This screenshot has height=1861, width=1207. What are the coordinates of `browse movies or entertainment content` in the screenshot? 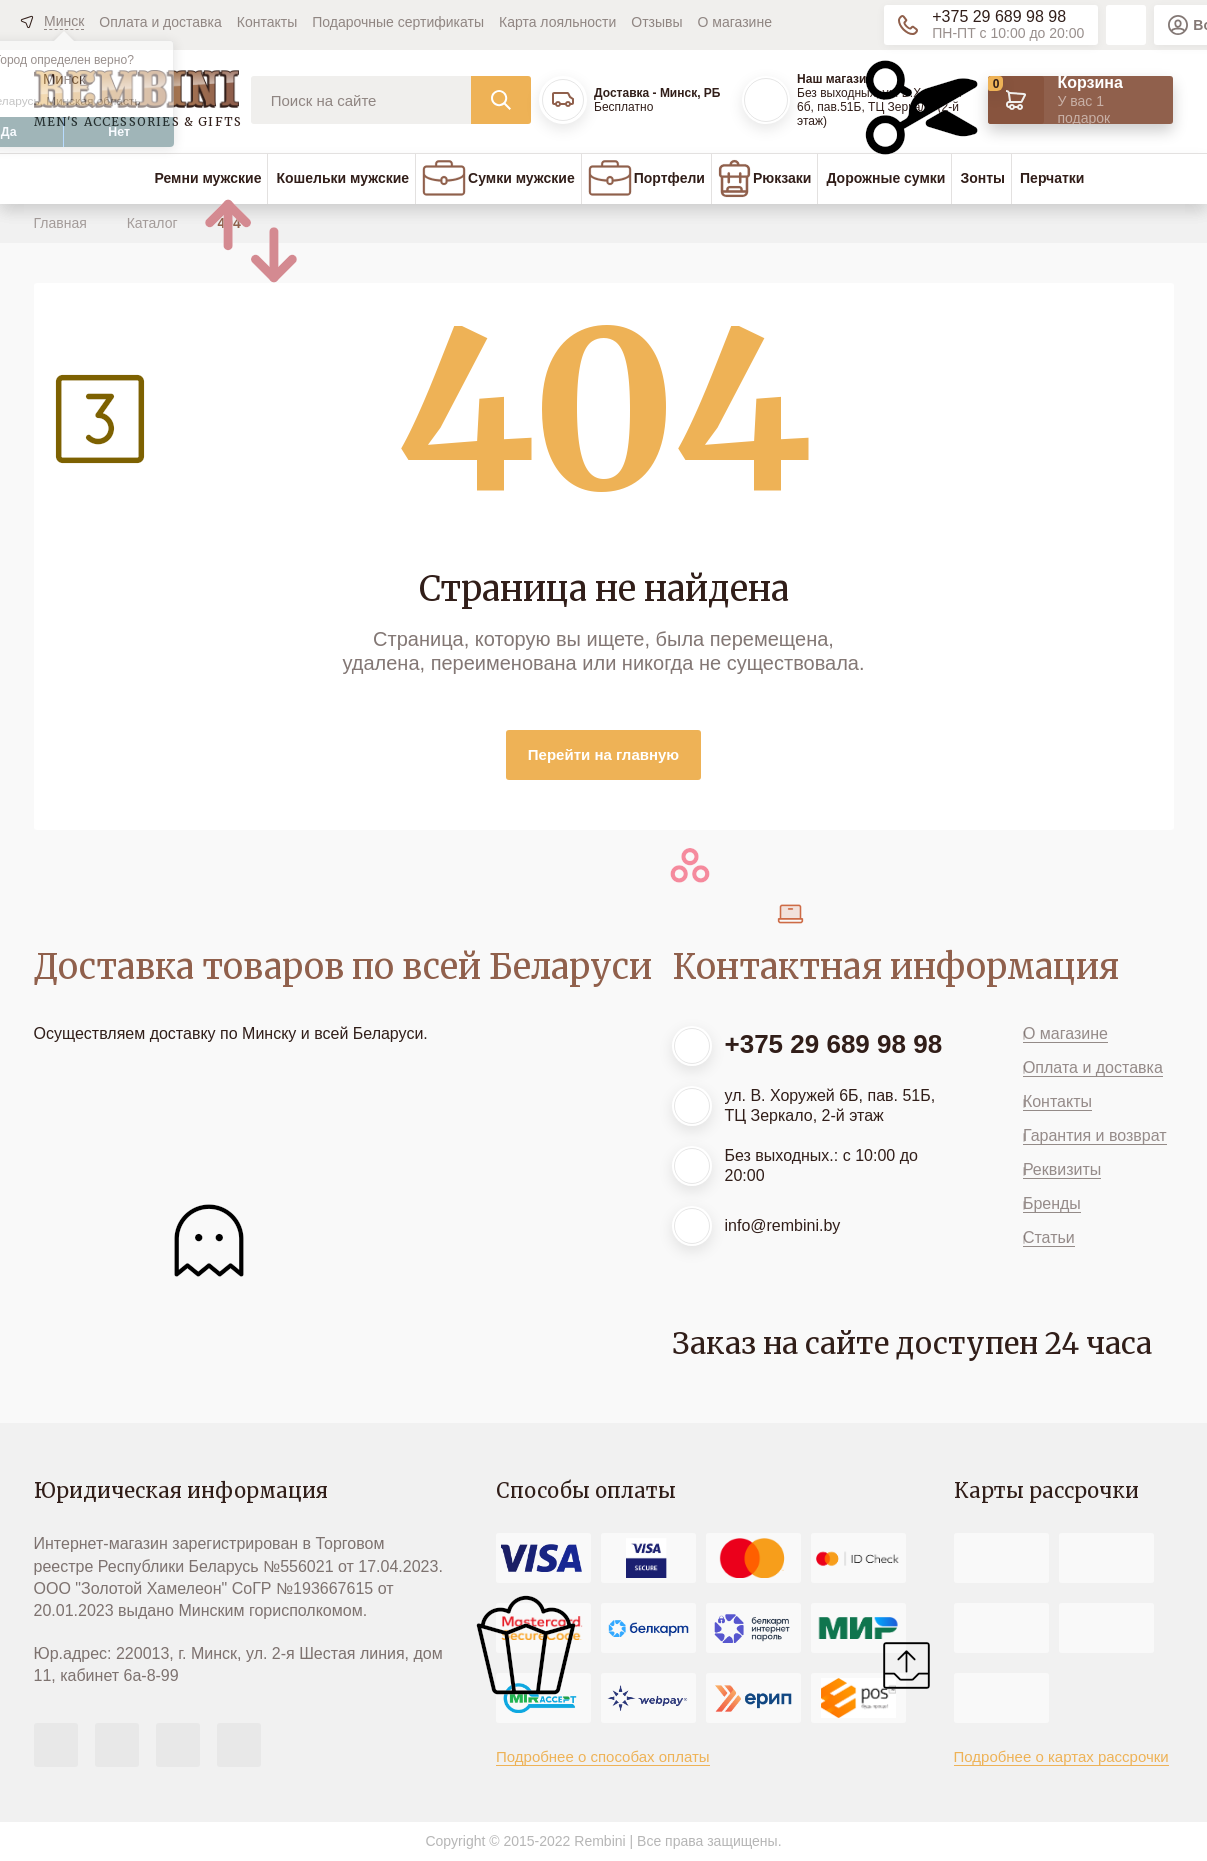 It's located at (526, 1649).